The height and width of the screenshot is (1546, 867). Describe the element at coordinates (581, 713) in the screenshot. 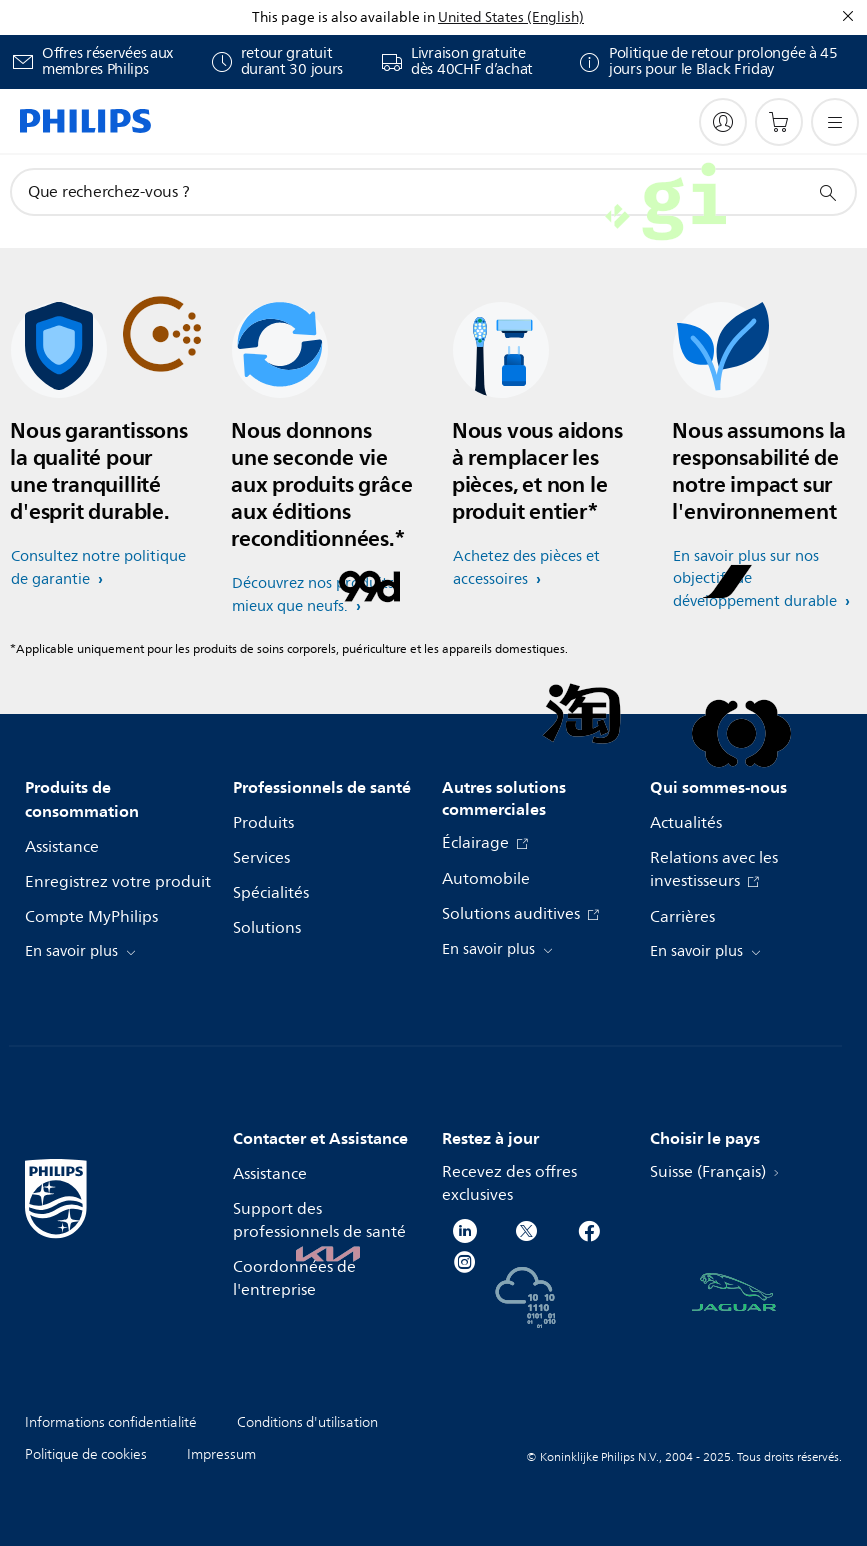

I see `open the Taobao app` at that location.